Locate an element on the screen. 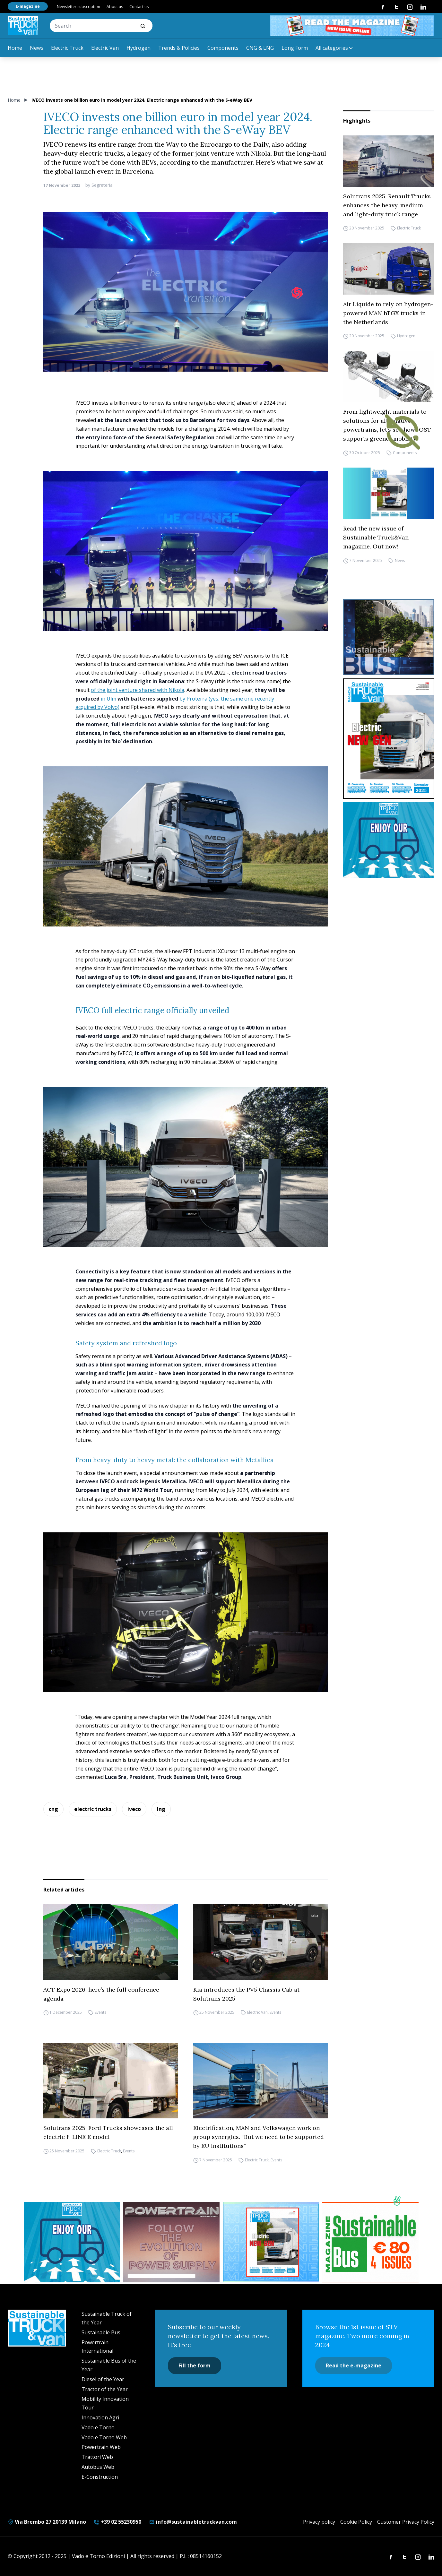 This screenshot has height=2576, width=442. open OpenAI or ChatGPT app is located at coordinates (297, 293).